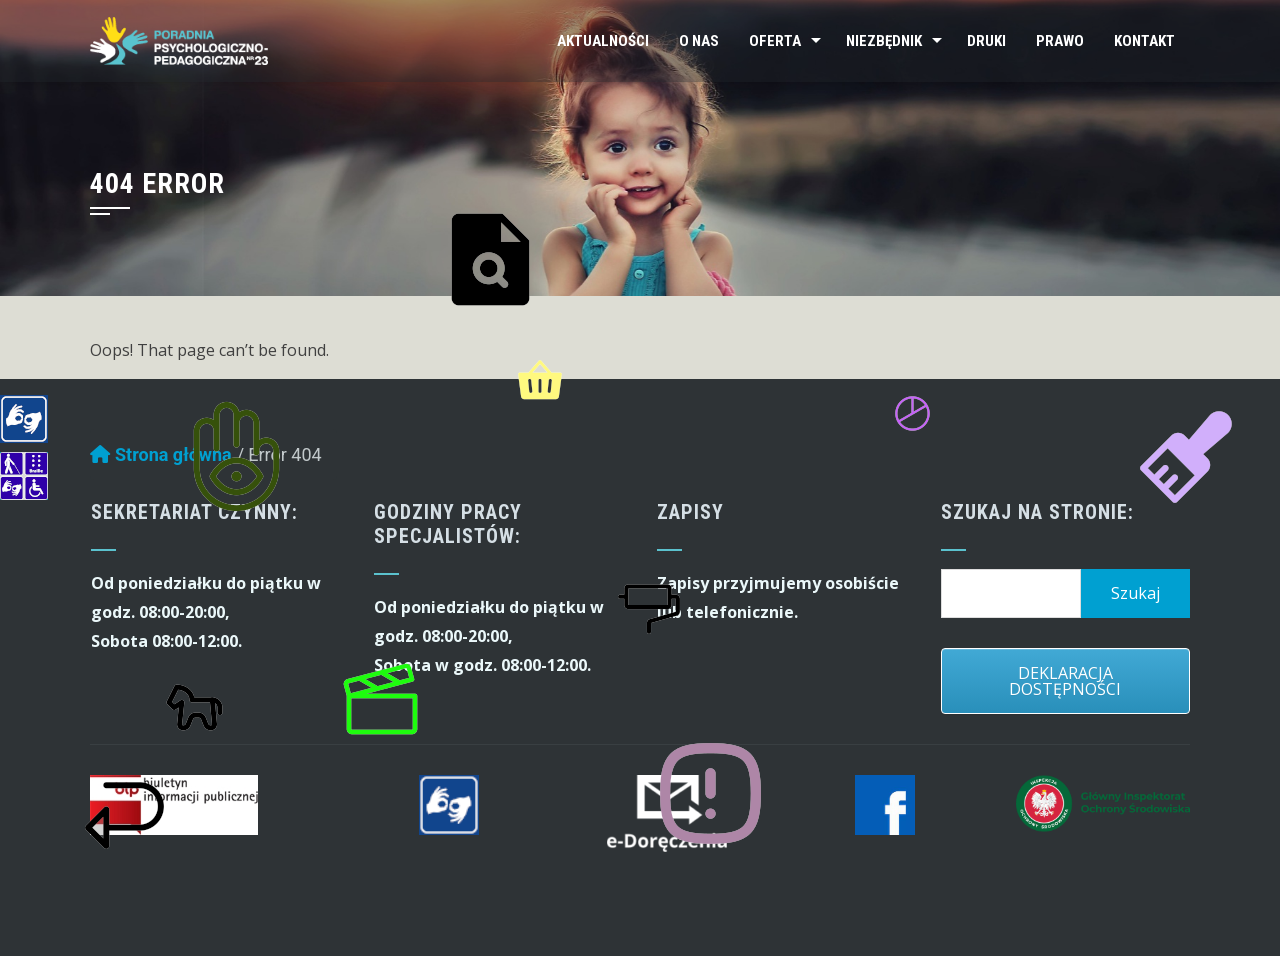  I want to click on customize theme or appearance settings, so click(649, 605).